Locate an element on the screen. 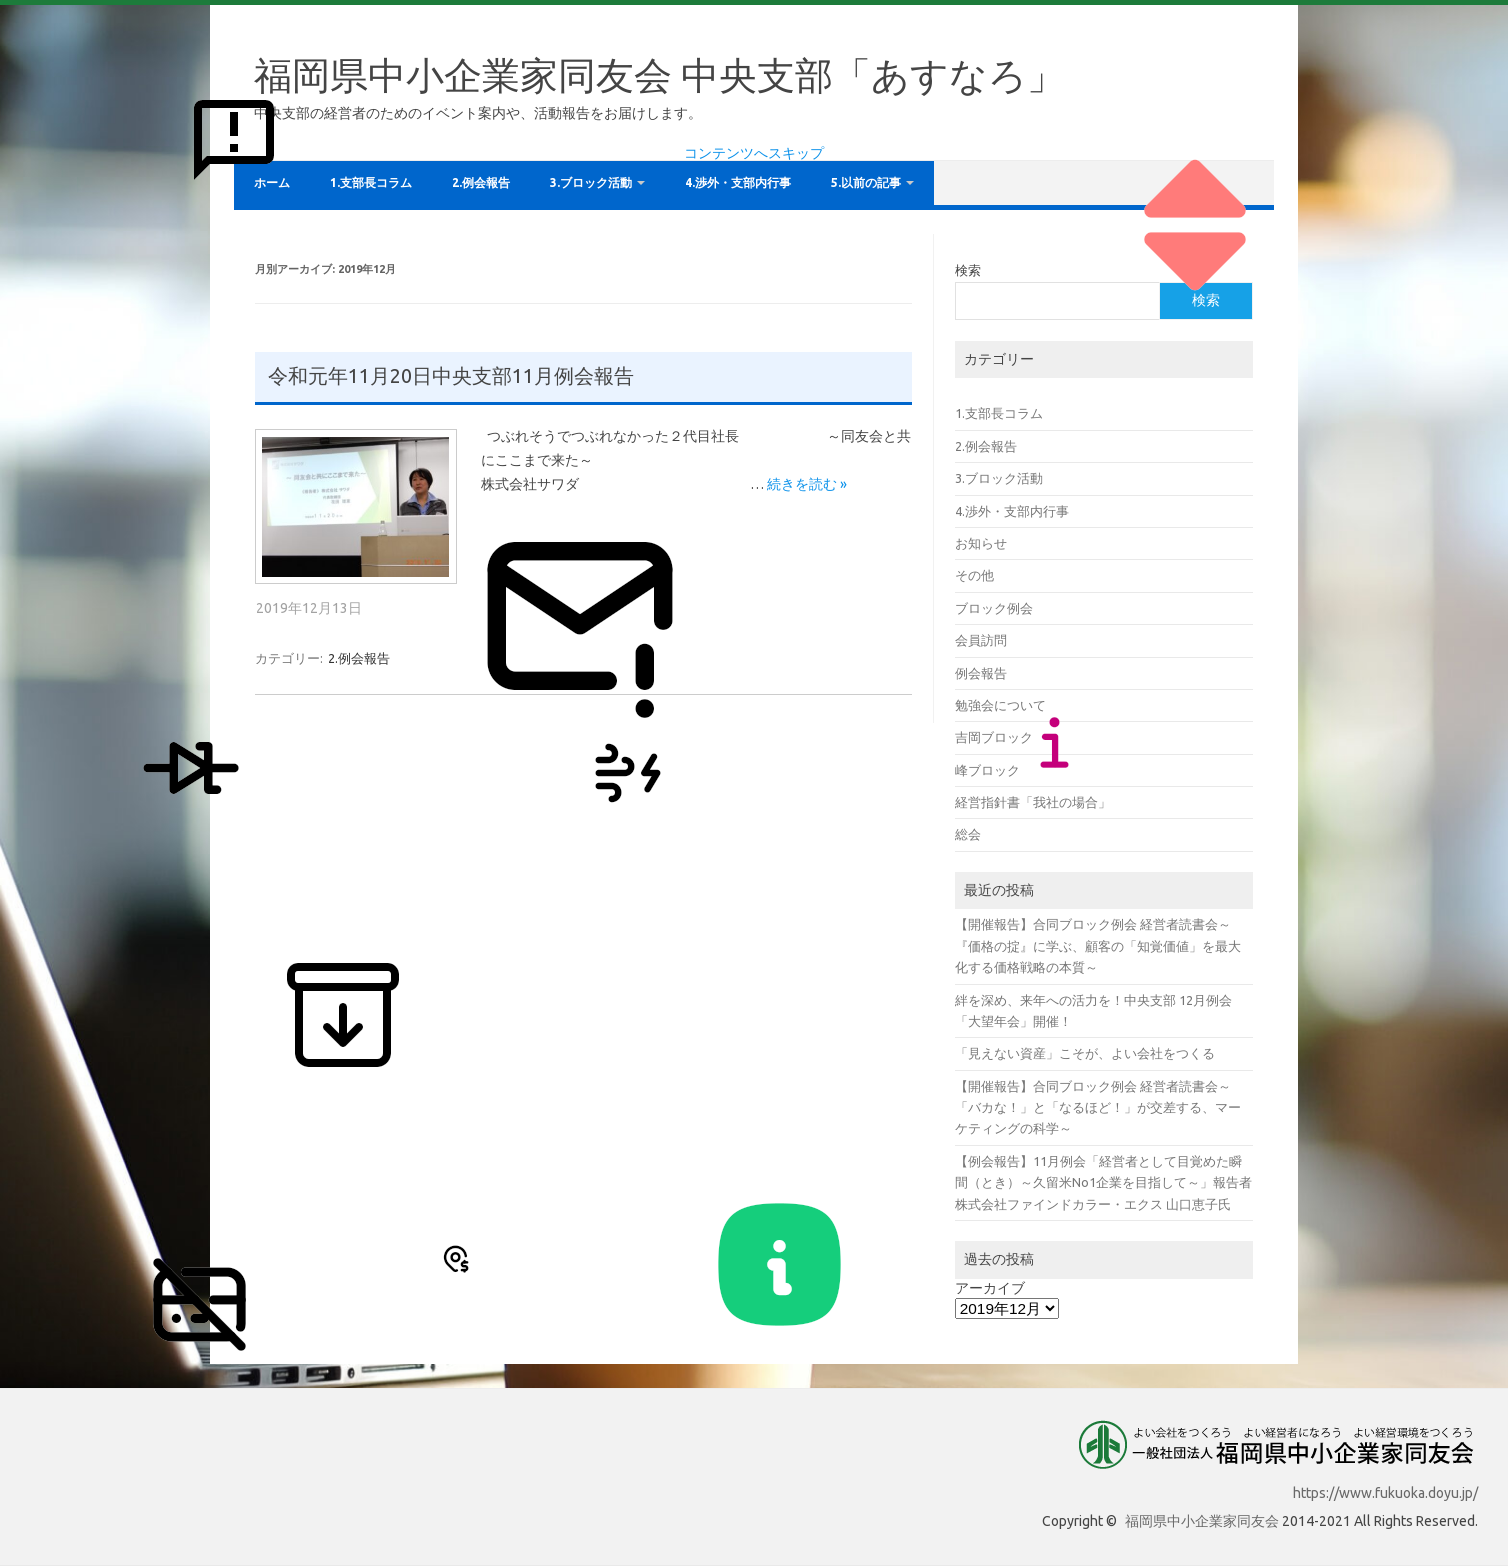 The width and height of the screenshot is (1508, 1566). wind power or wind energy generation is located at coordinates (628, 773).